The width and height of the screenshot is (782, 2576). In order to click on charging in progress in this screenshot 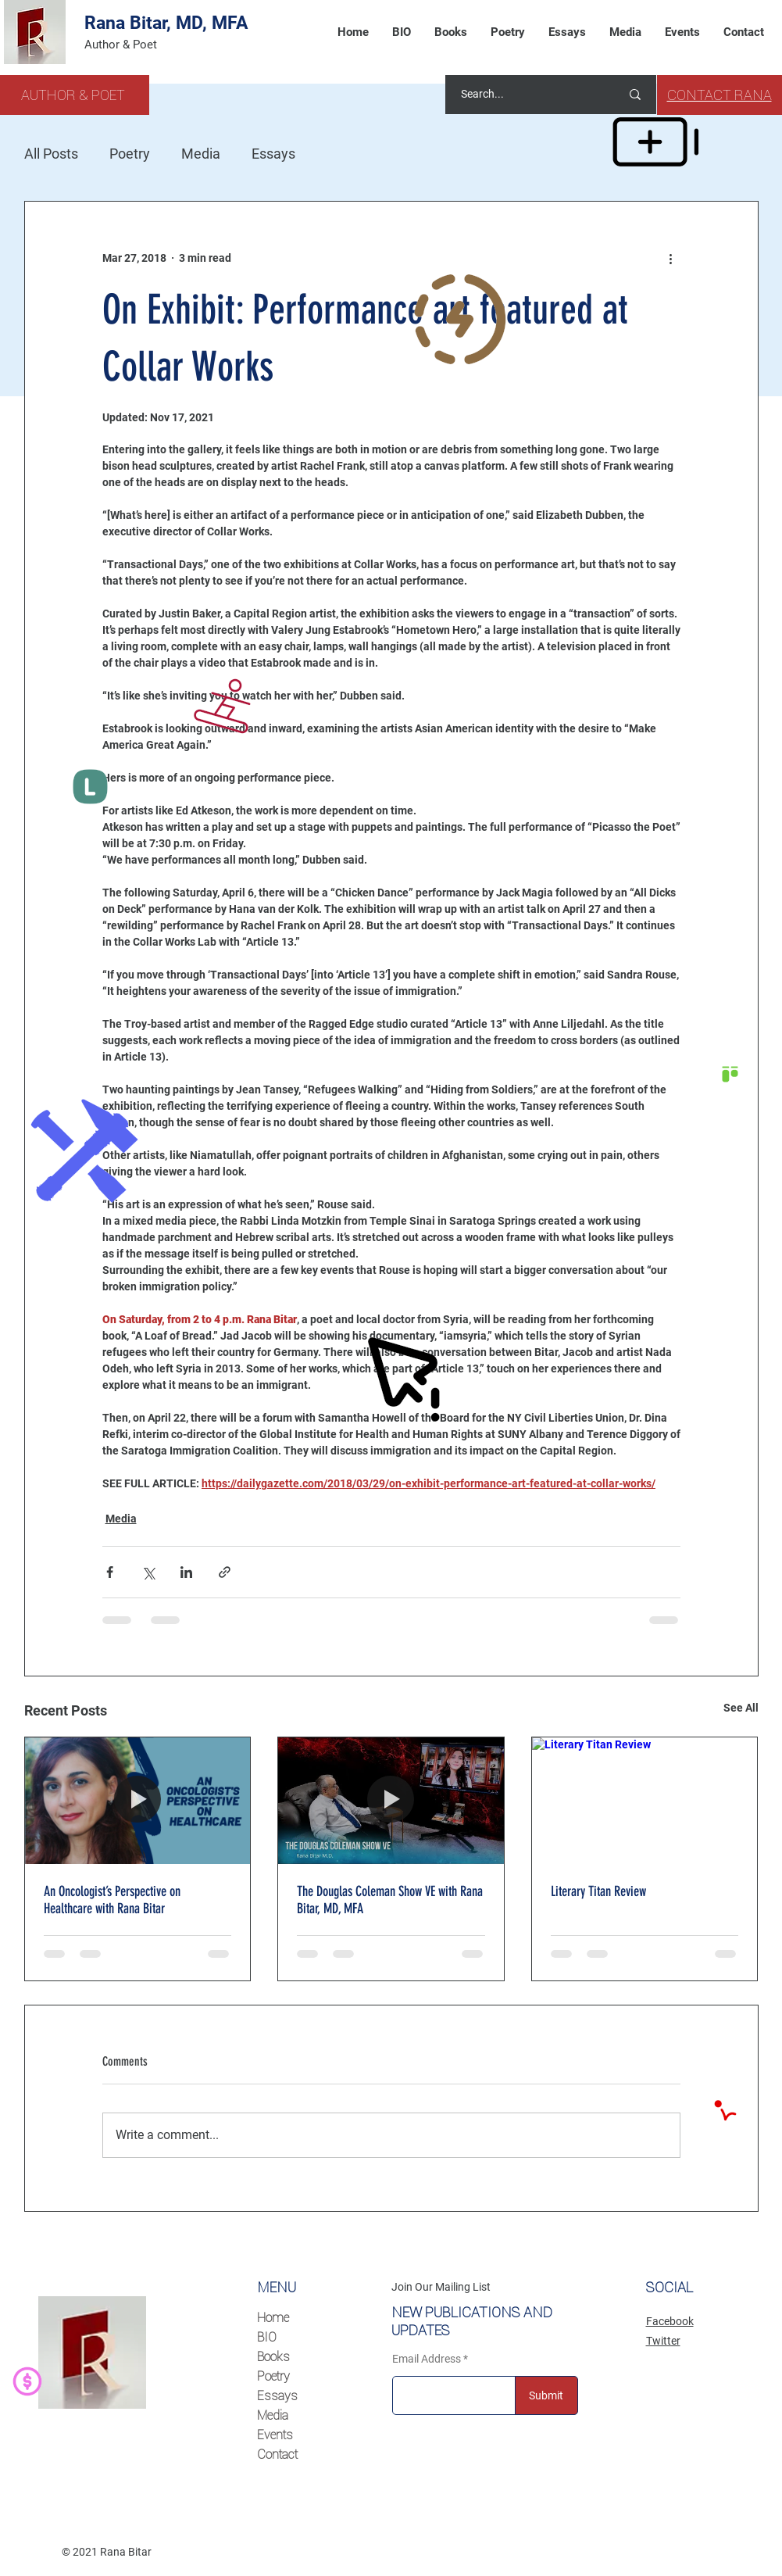, I will do `click(459, 319)`.